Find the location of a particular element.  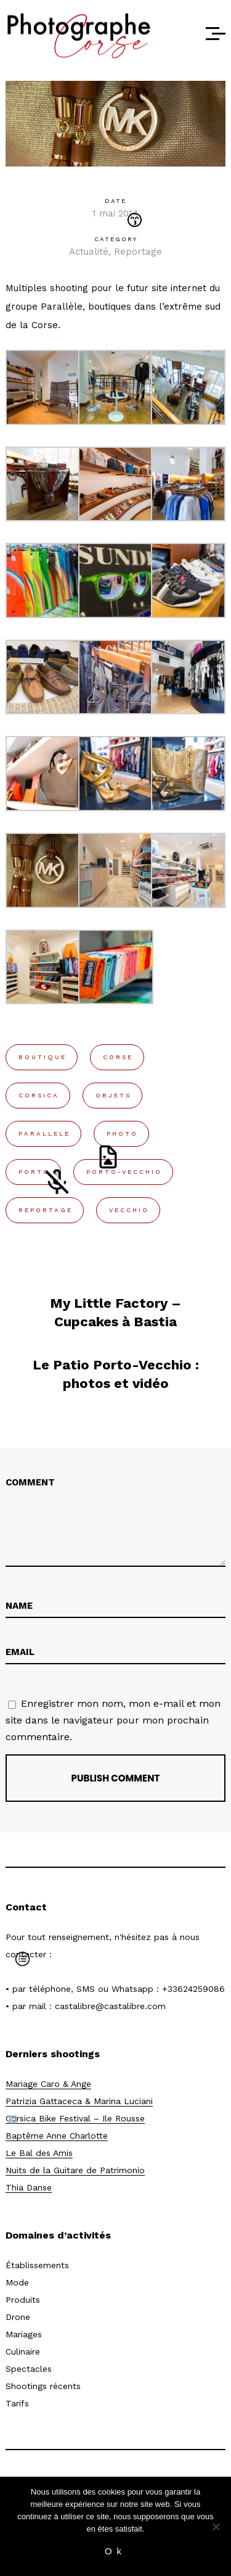

open linkedin profile is located at coordinates (13, 2120).